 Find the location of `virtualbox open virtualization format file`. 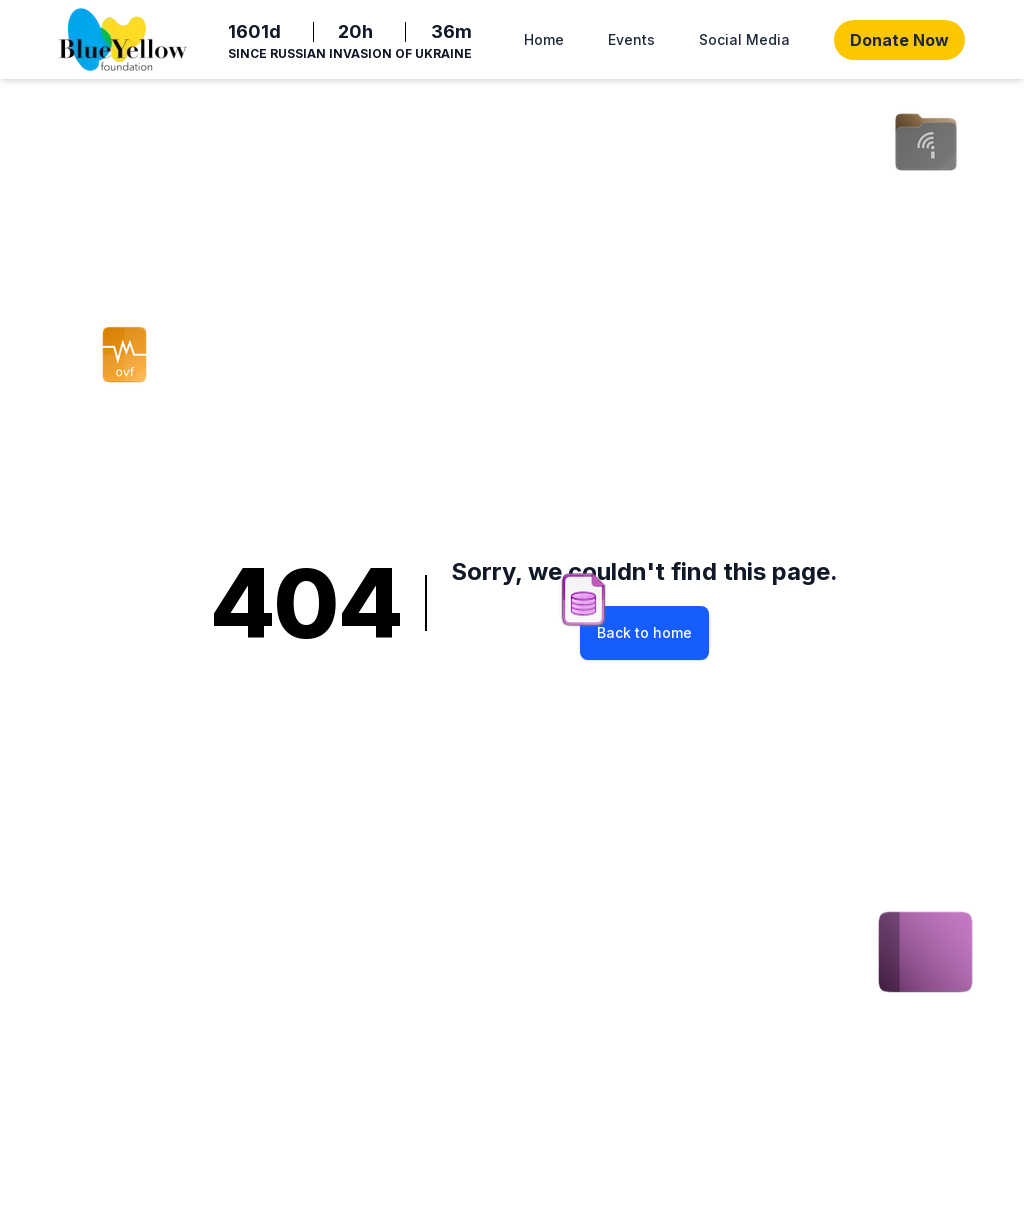

virtualbox open virtualization format file is located at coordinates (124, 354).